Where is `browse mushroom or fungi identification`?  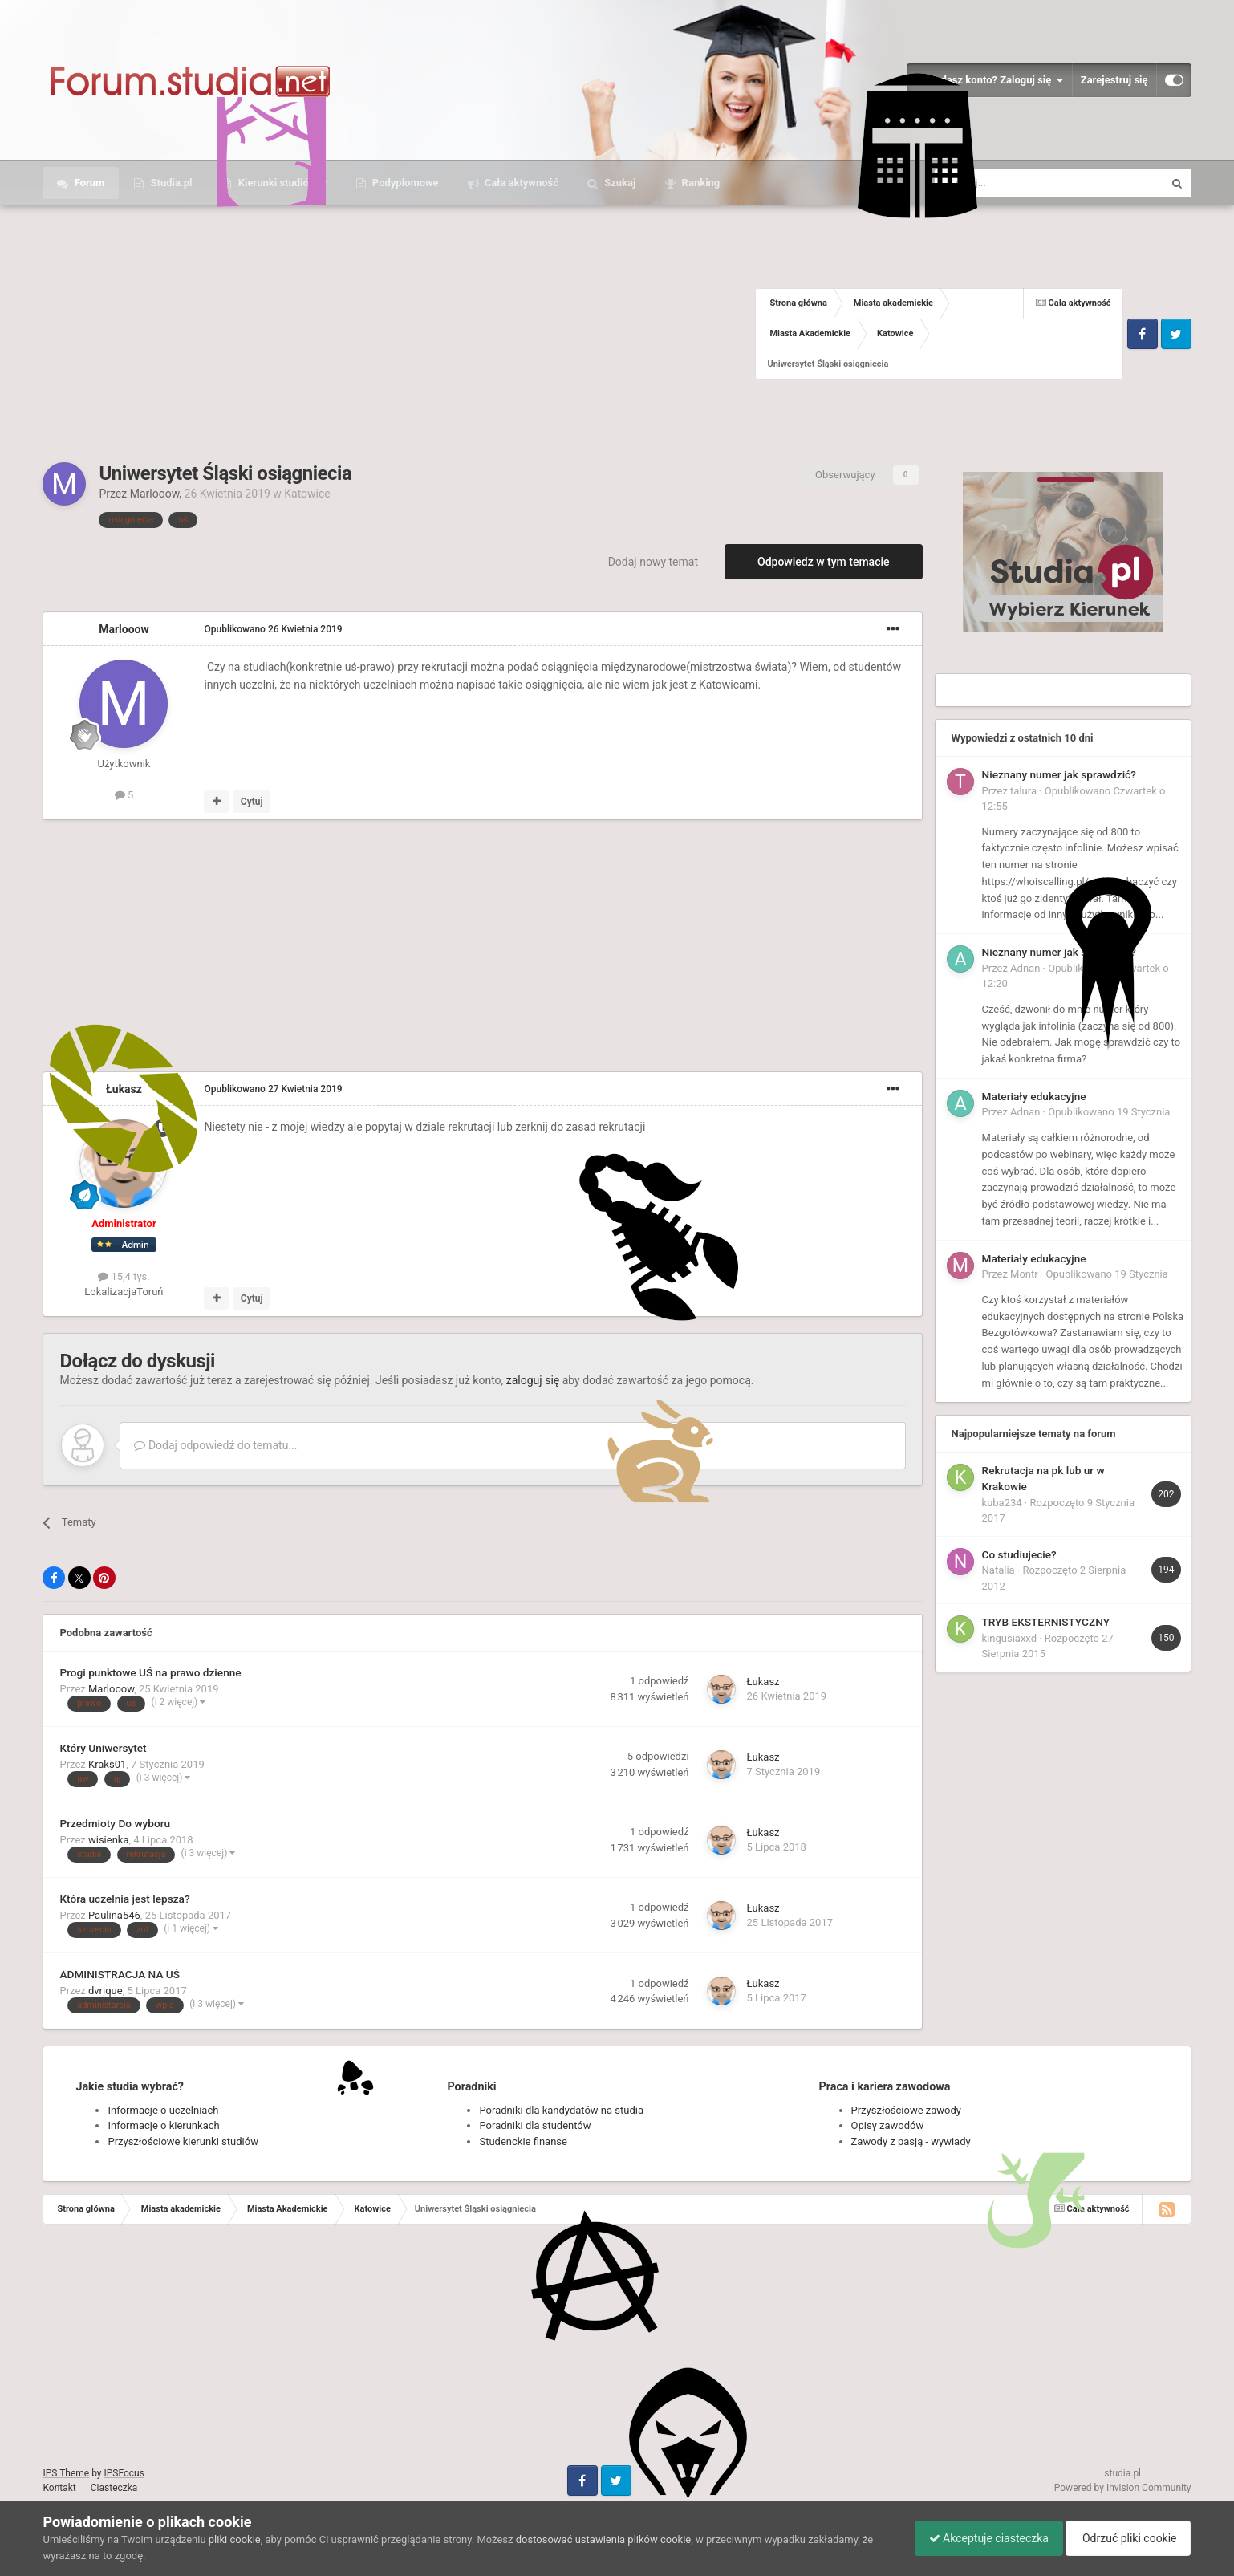 browse mushroom or fungi identification is located at coordinates (355, 2078).